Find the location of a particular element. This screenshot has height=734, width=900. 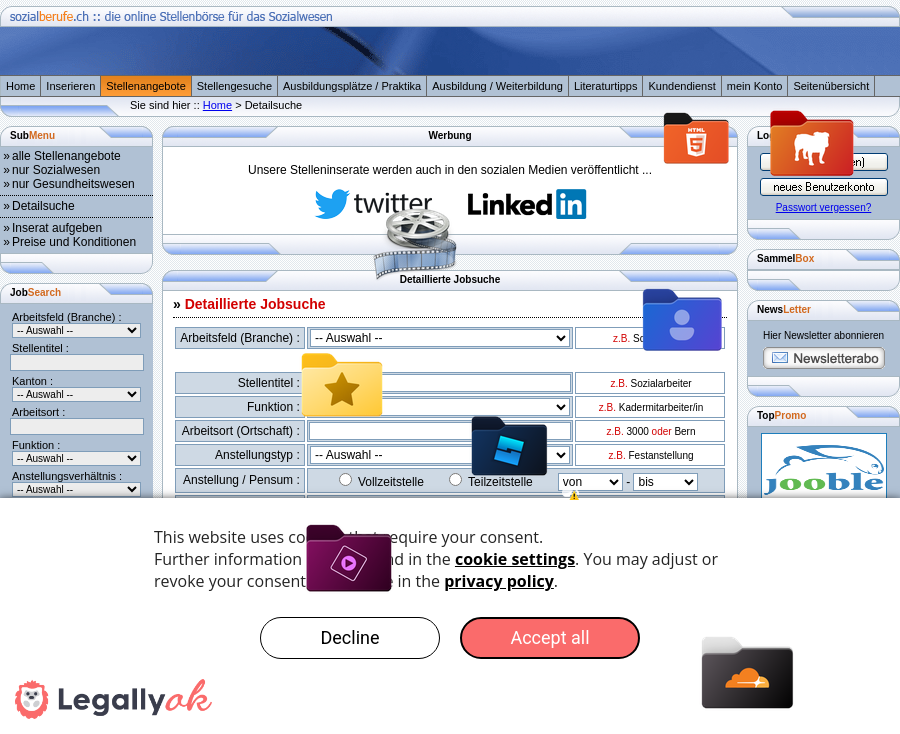

folder containing HTML files is located at coordinates (696, 140).